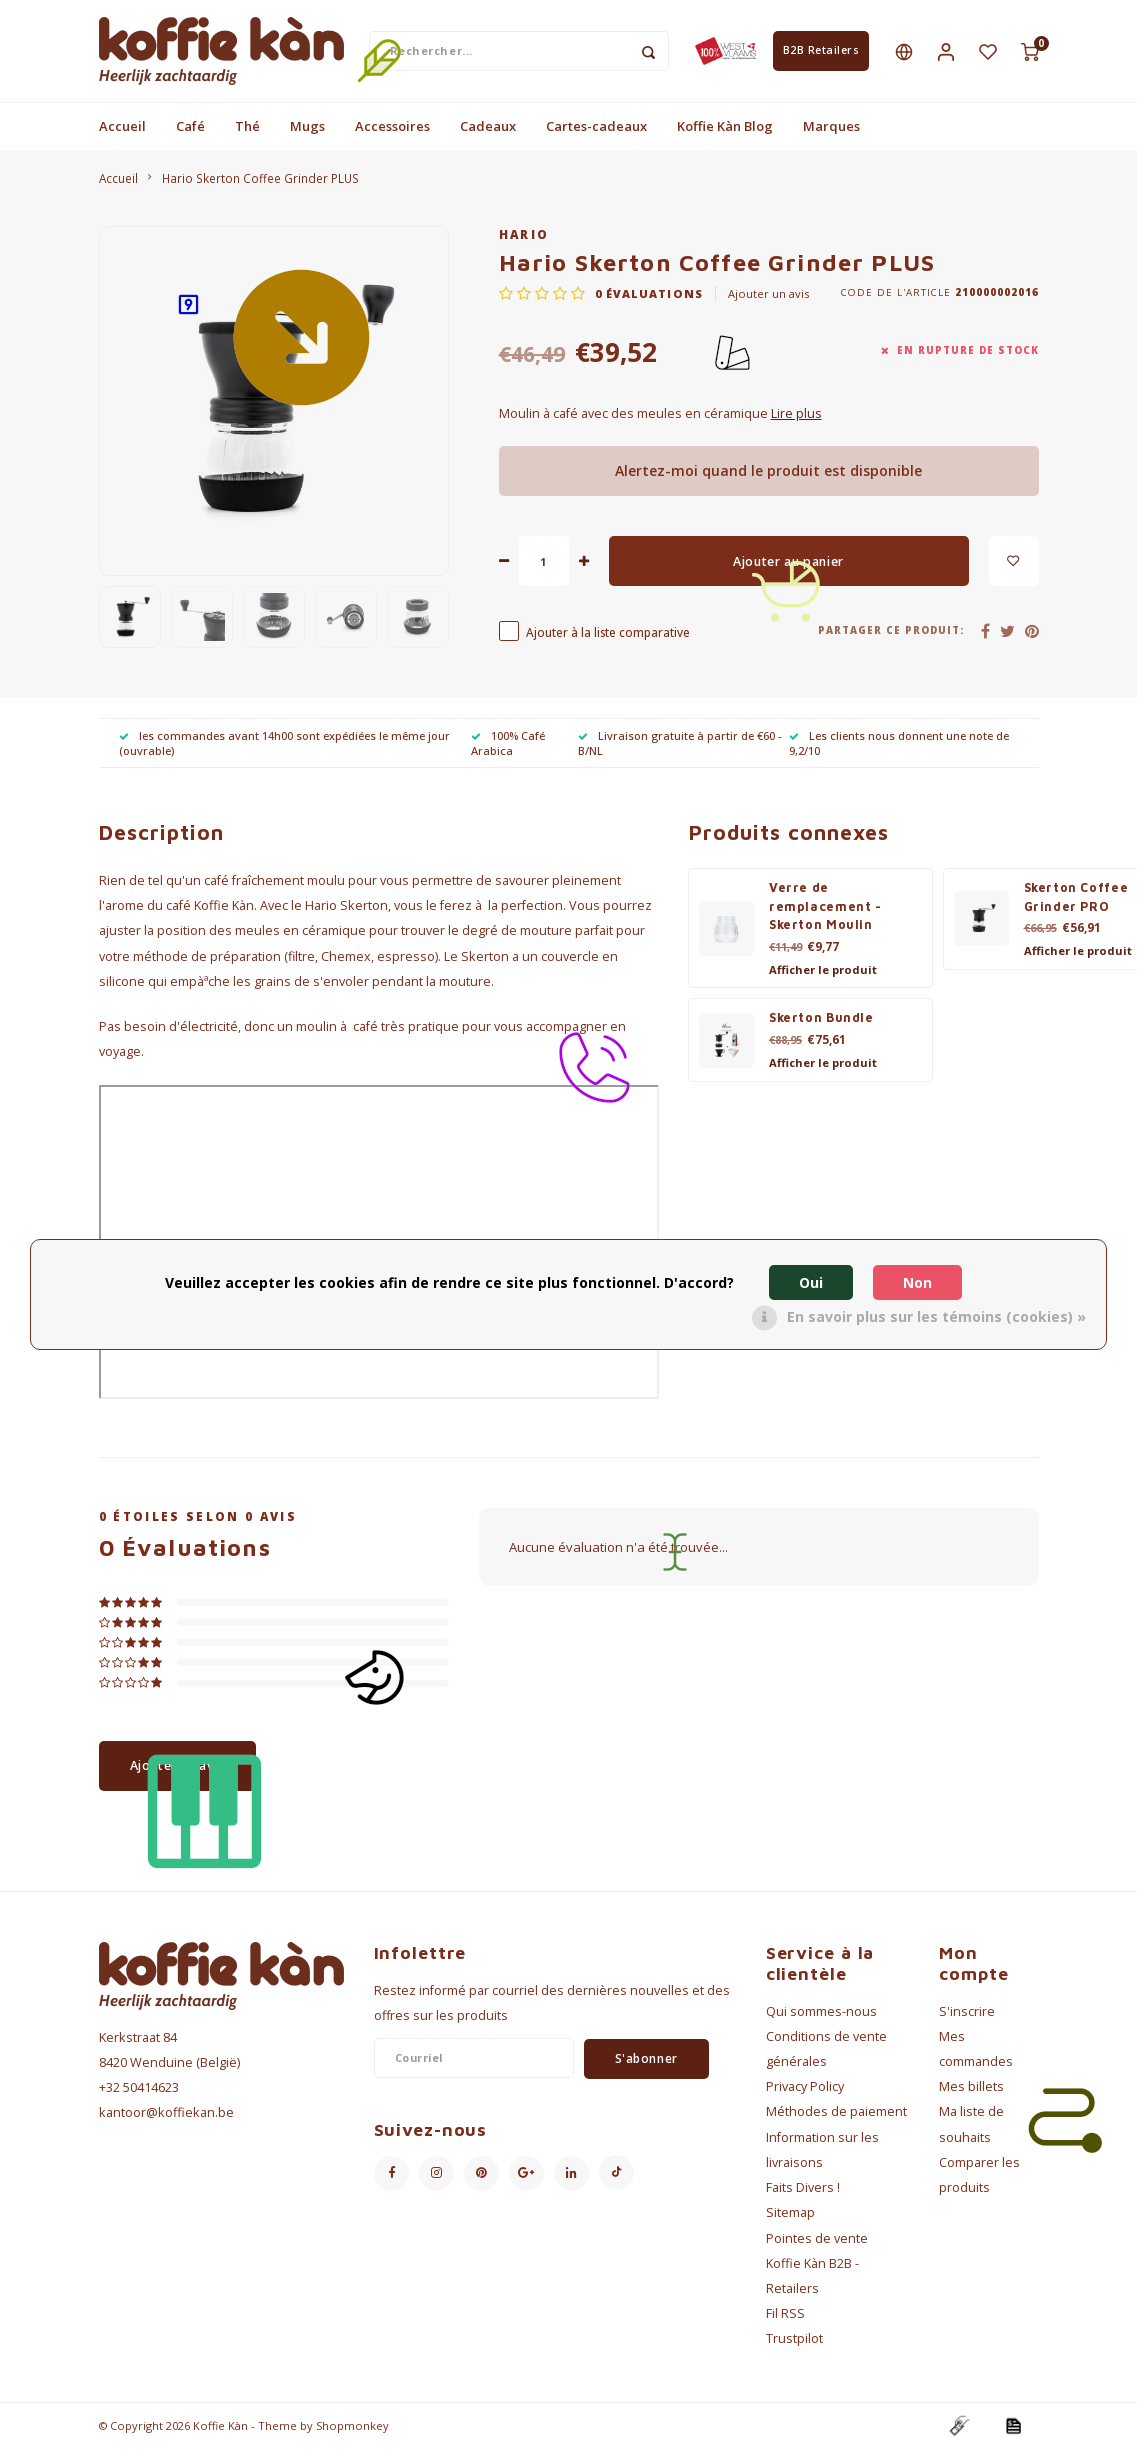 Image resolution: width=1137 pixels, height=2455 pixels. I want to click on navigate to the next section below, so click(301, 337).